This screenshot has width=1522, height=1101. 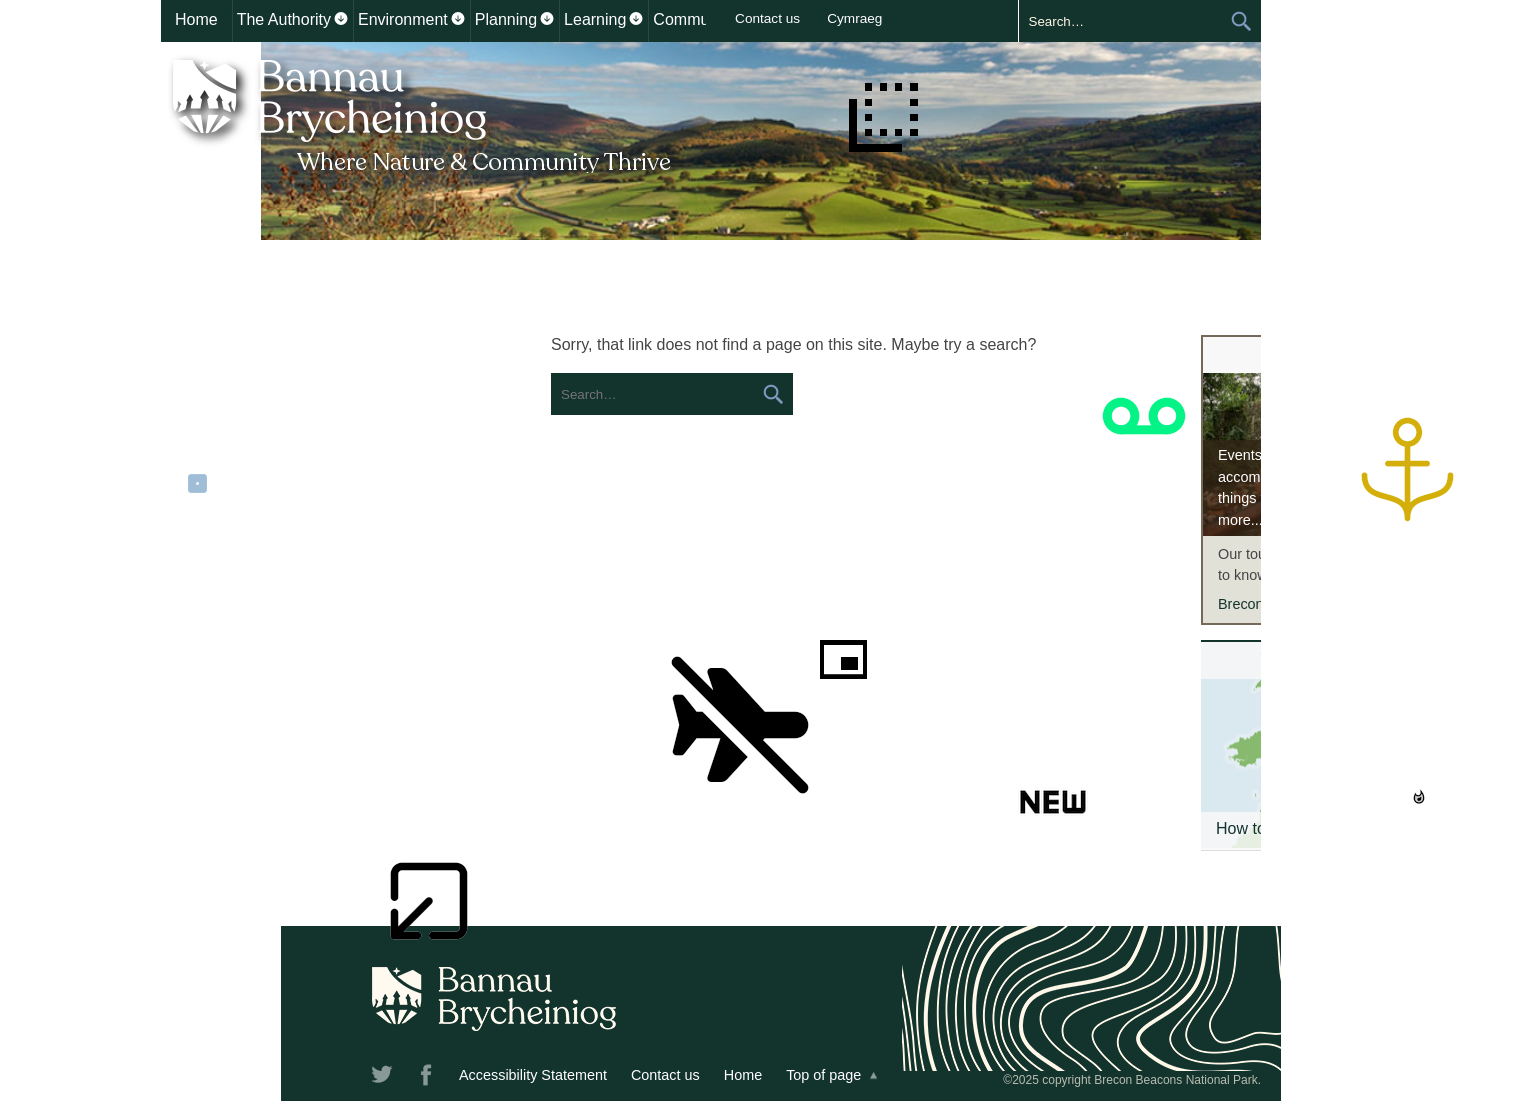 I want to click on send element to back of layer stack, so click(x=883, y=117).